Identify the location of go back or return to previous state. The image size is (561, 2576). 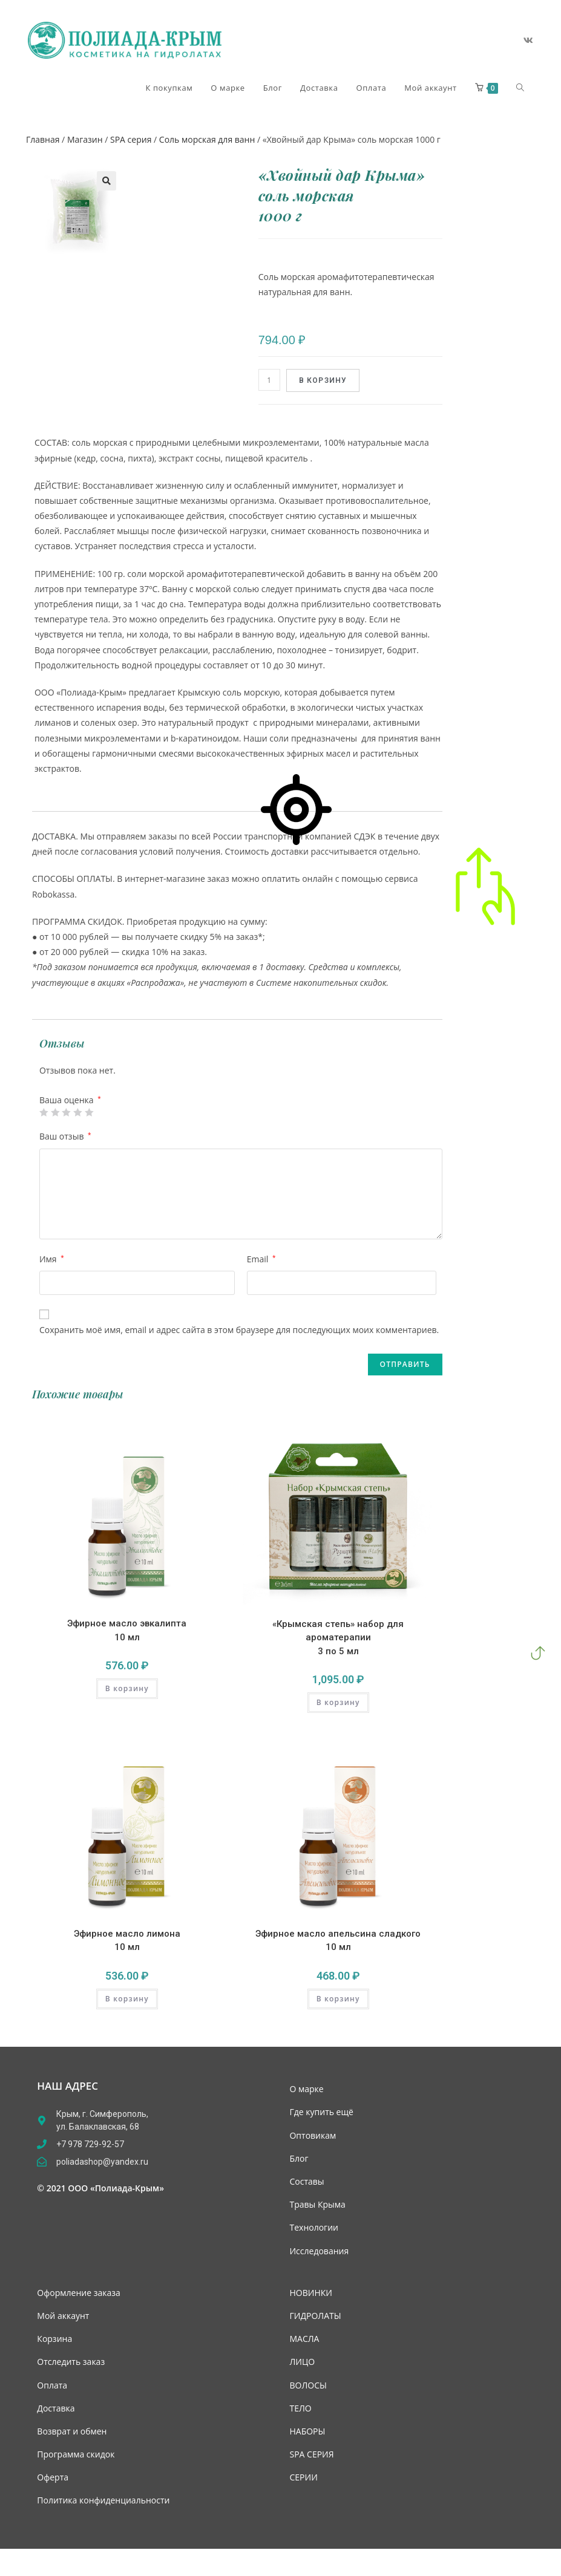
(538, 1653).